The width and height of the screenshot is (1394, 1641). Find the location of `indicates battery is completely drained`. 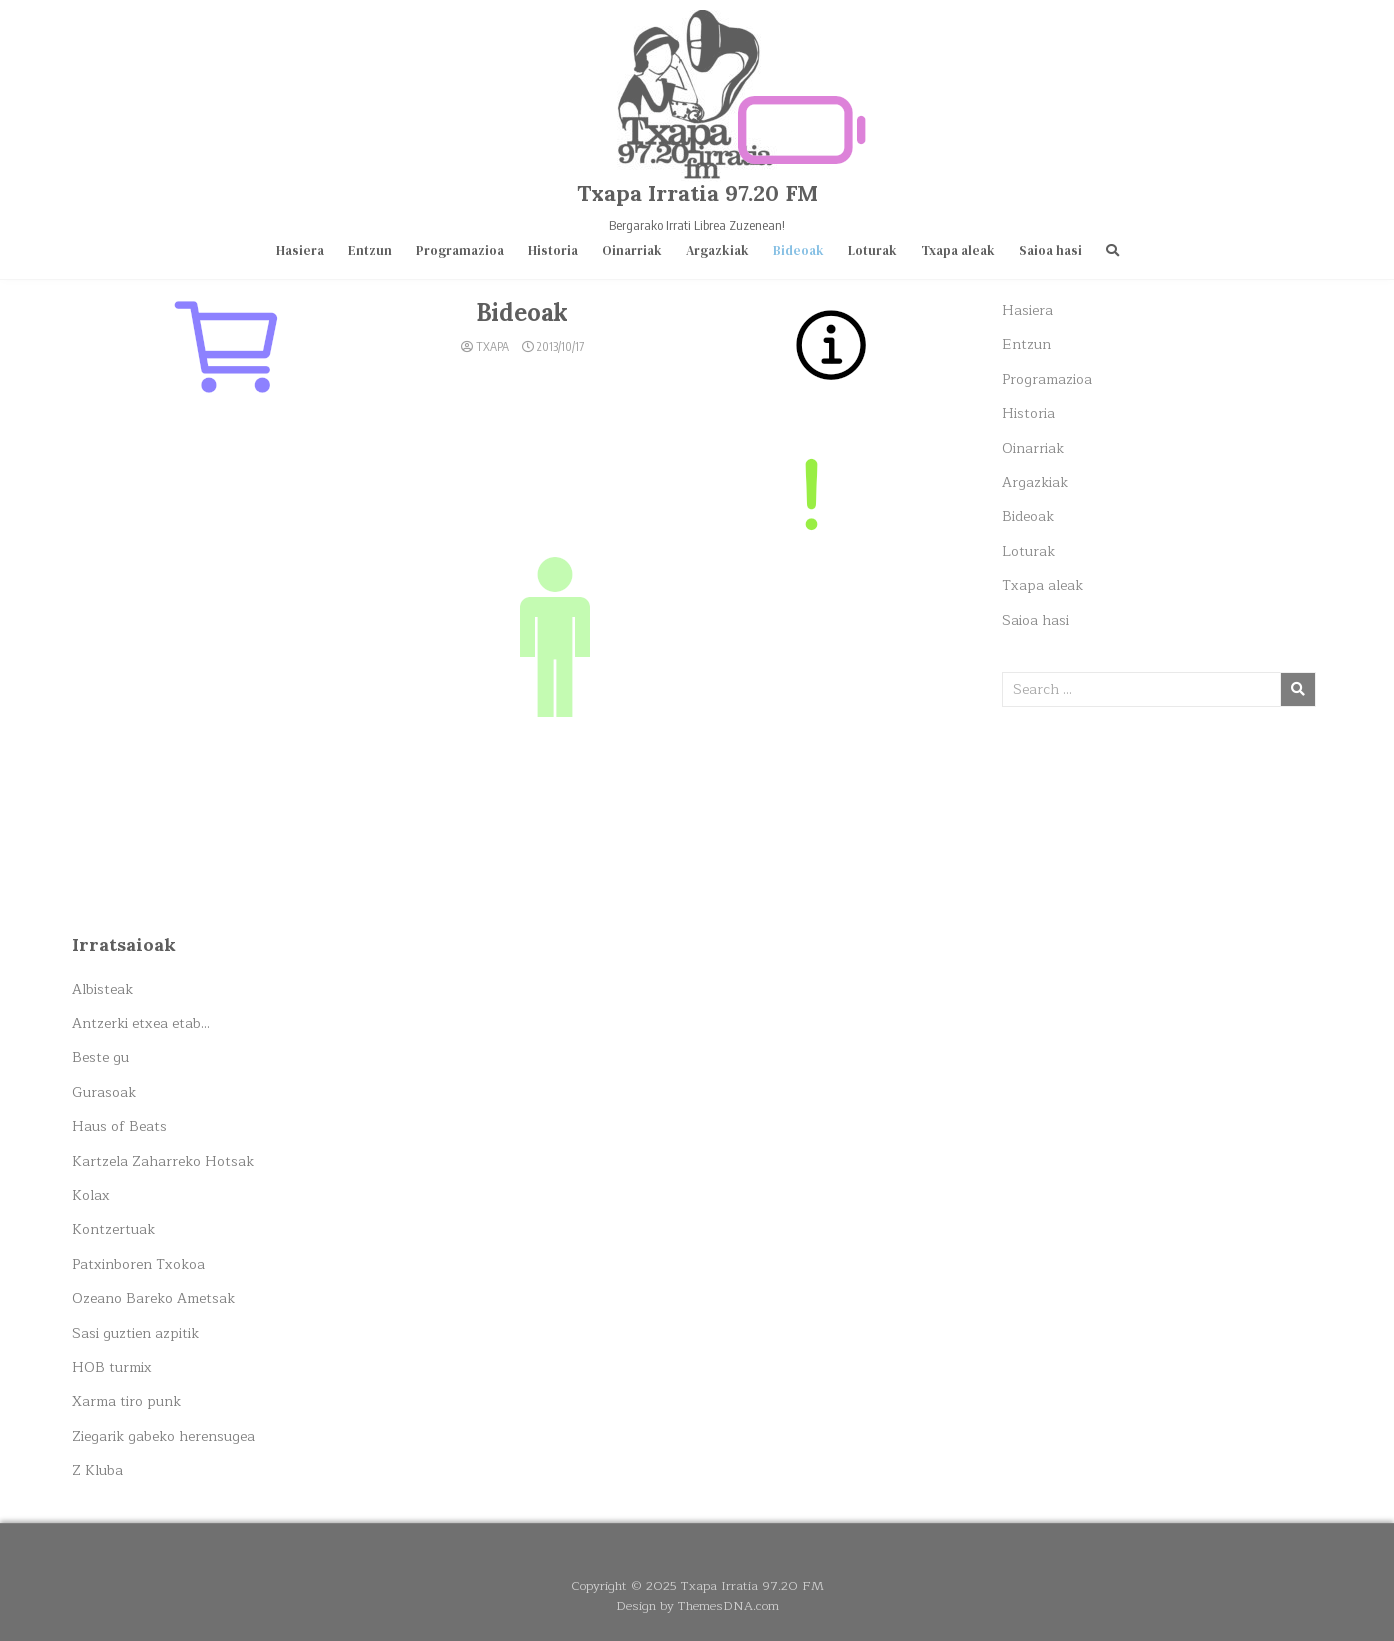

indicates battery is completely drained is located at coordinates (802, 130).